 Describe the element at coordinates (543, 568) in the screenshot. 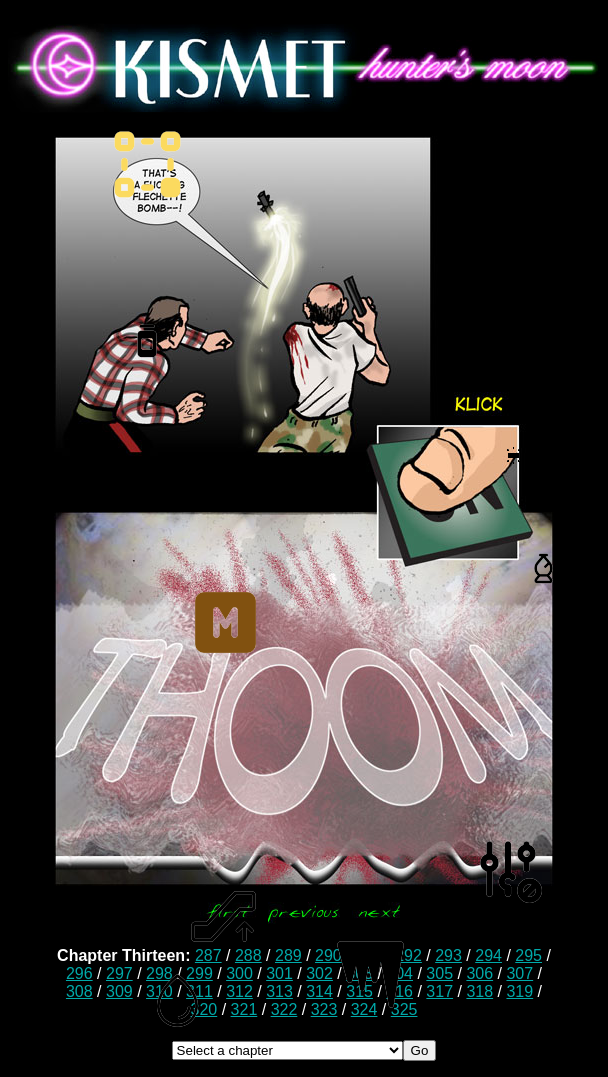

I see `select the bishop piece in a chess game` at that location.